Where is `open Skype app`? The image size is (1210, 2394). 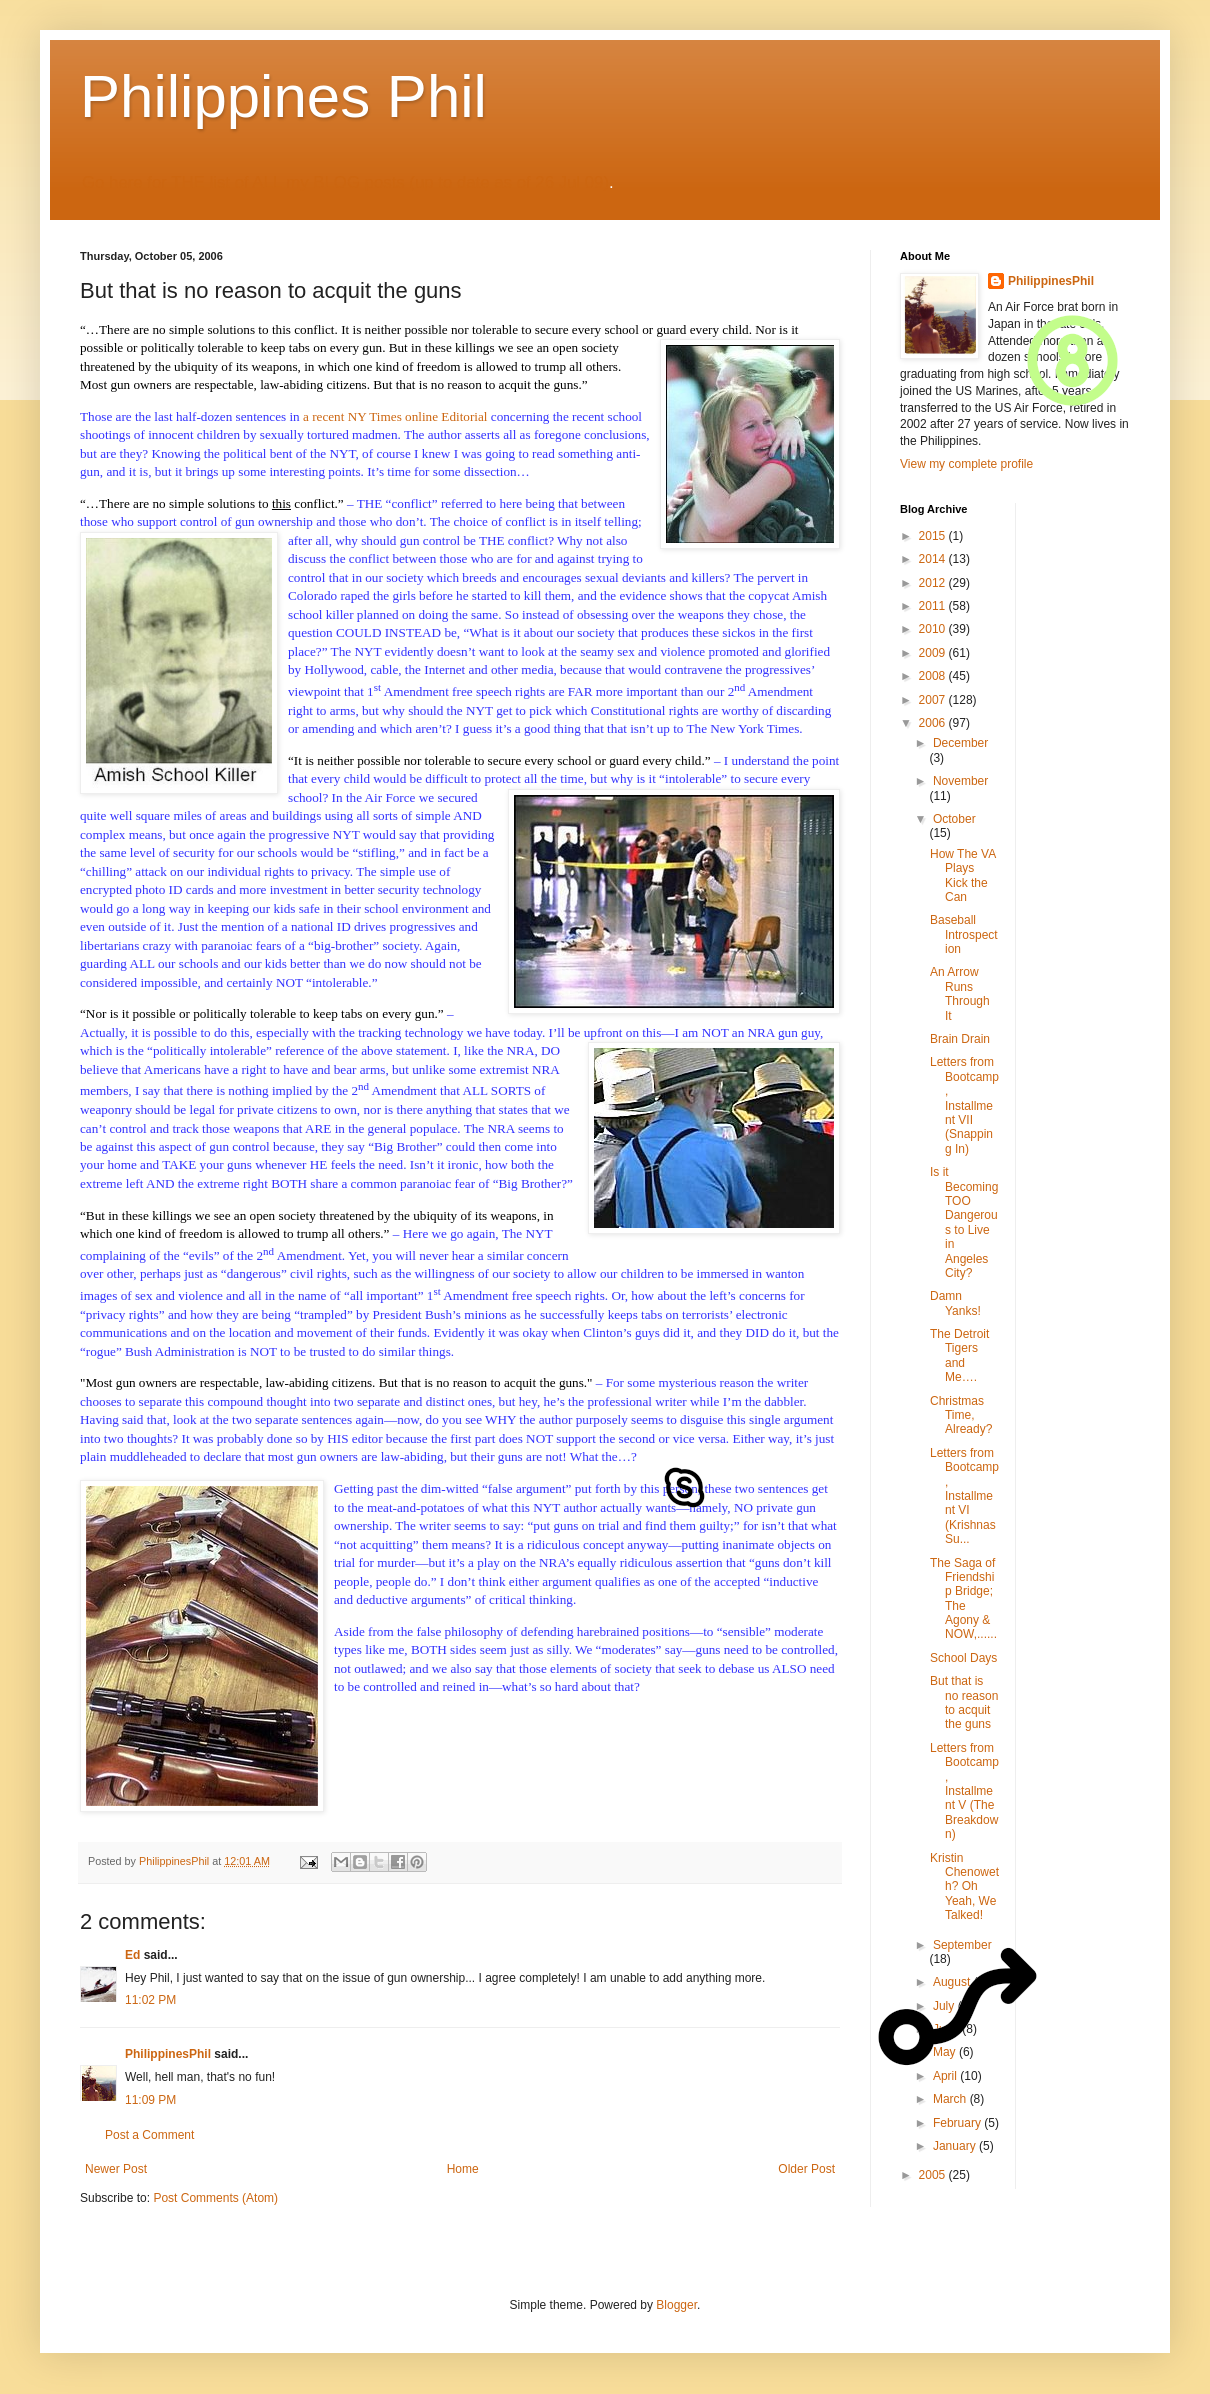
open Skype app is located at coordinates (684, 1487).